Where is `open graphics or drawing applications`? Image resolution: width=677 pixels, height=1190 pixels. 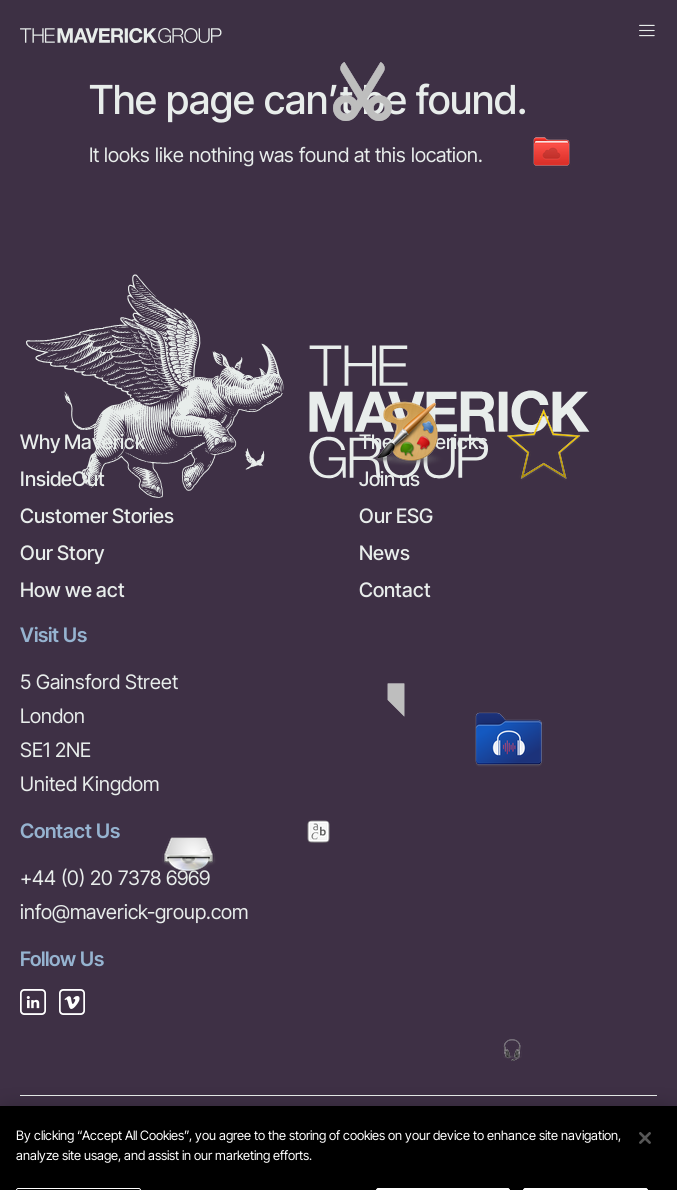
open graphics or drawing applications is located at coordinates (406, 433).